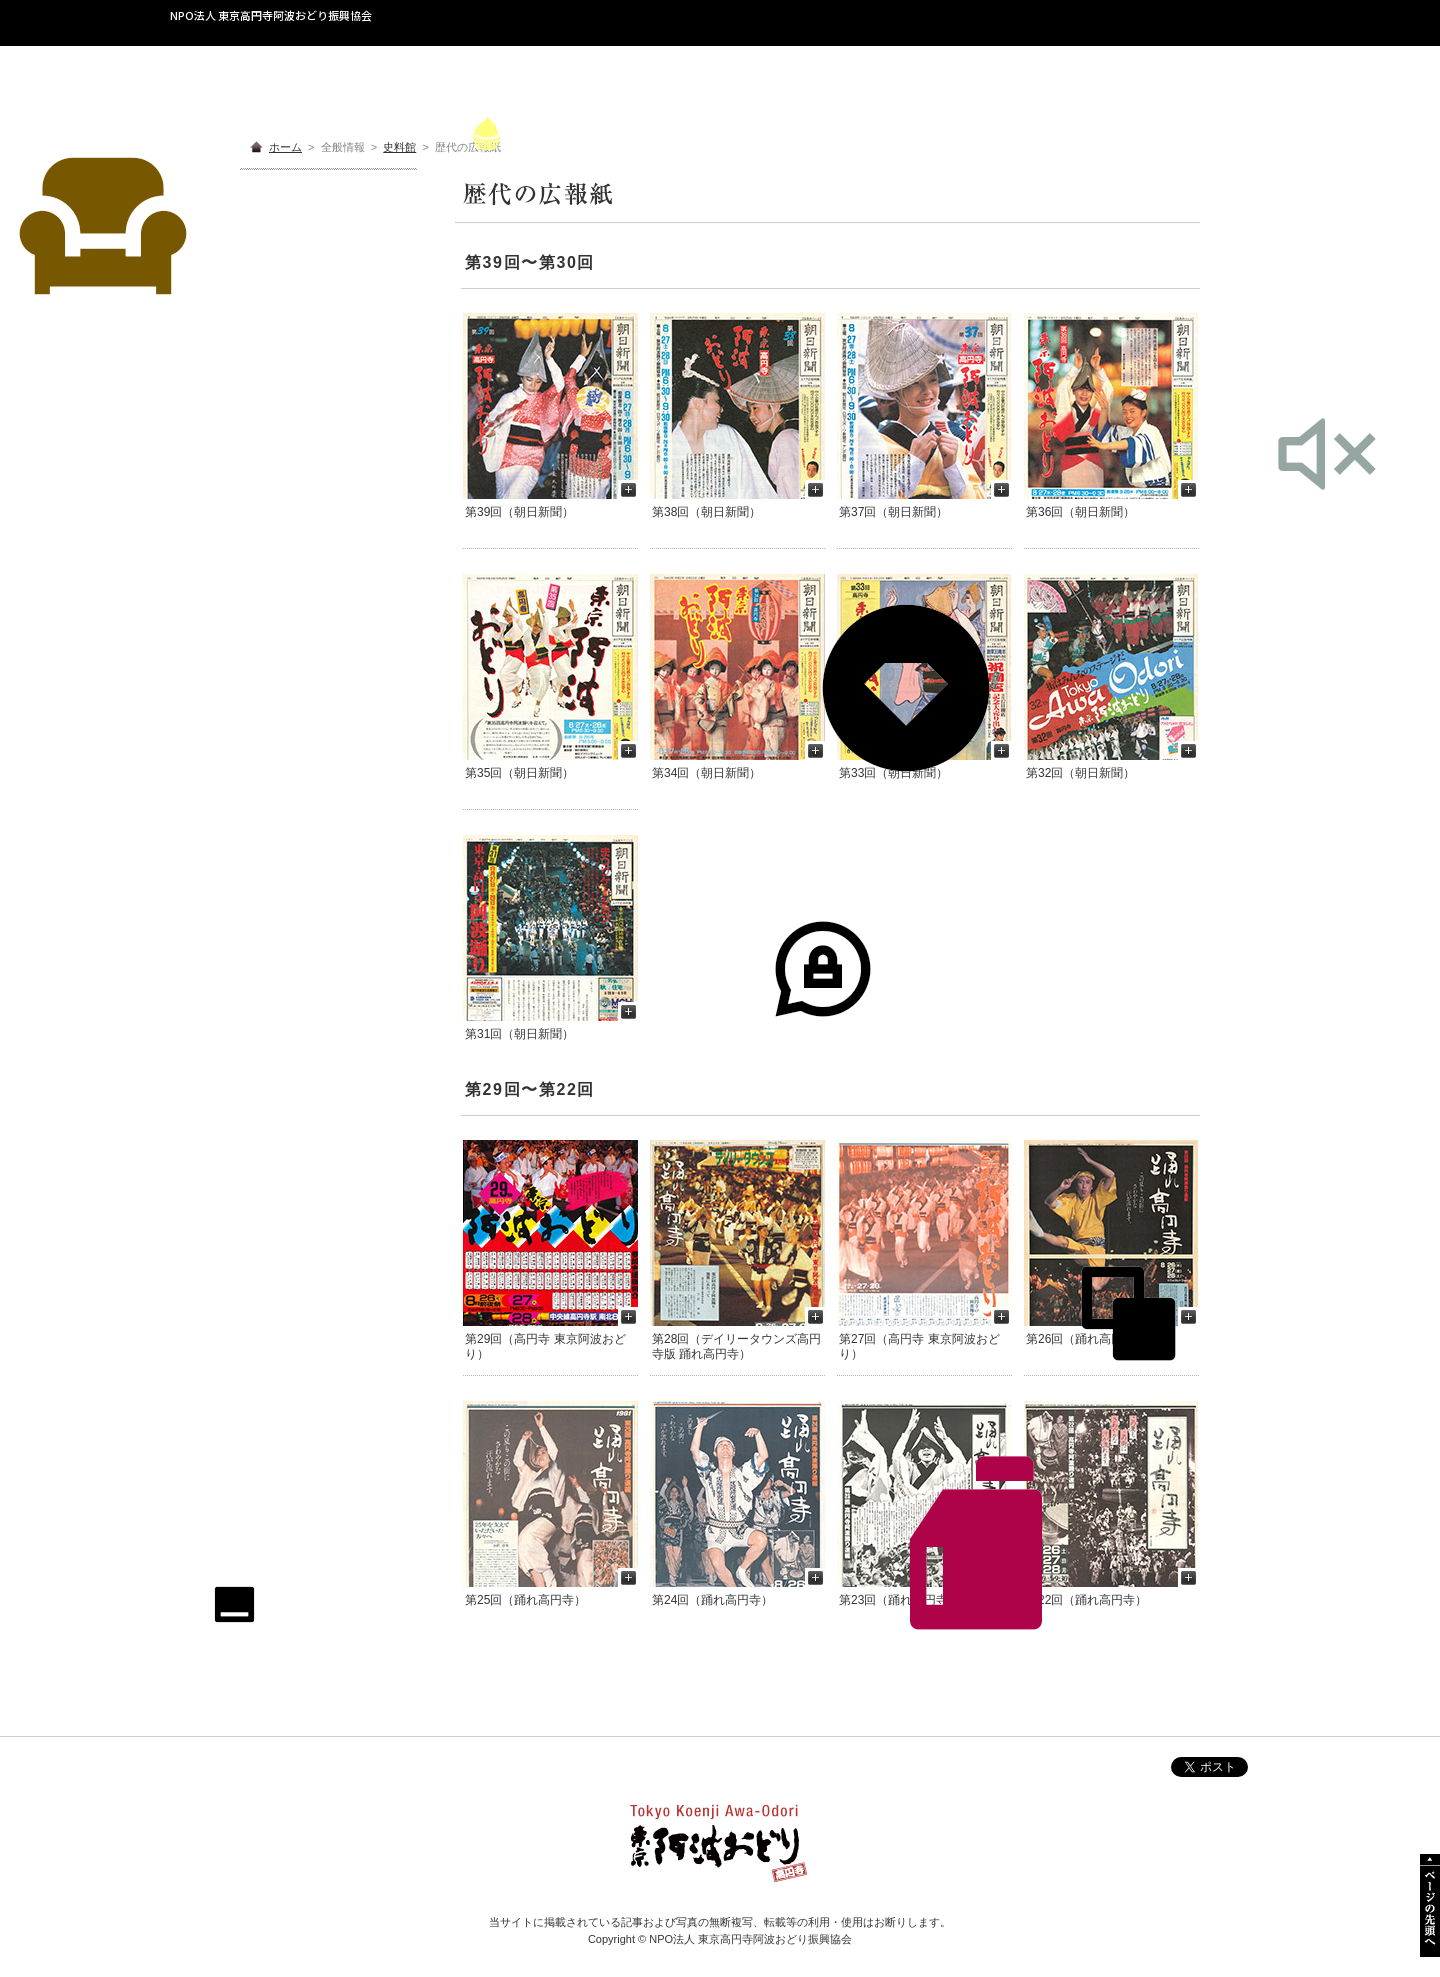 This screenshot has height=1977, width=1440. Describe the element at coordinates (103, 226) in the screenshot. I see `browse furniture or home decor items` at that location.